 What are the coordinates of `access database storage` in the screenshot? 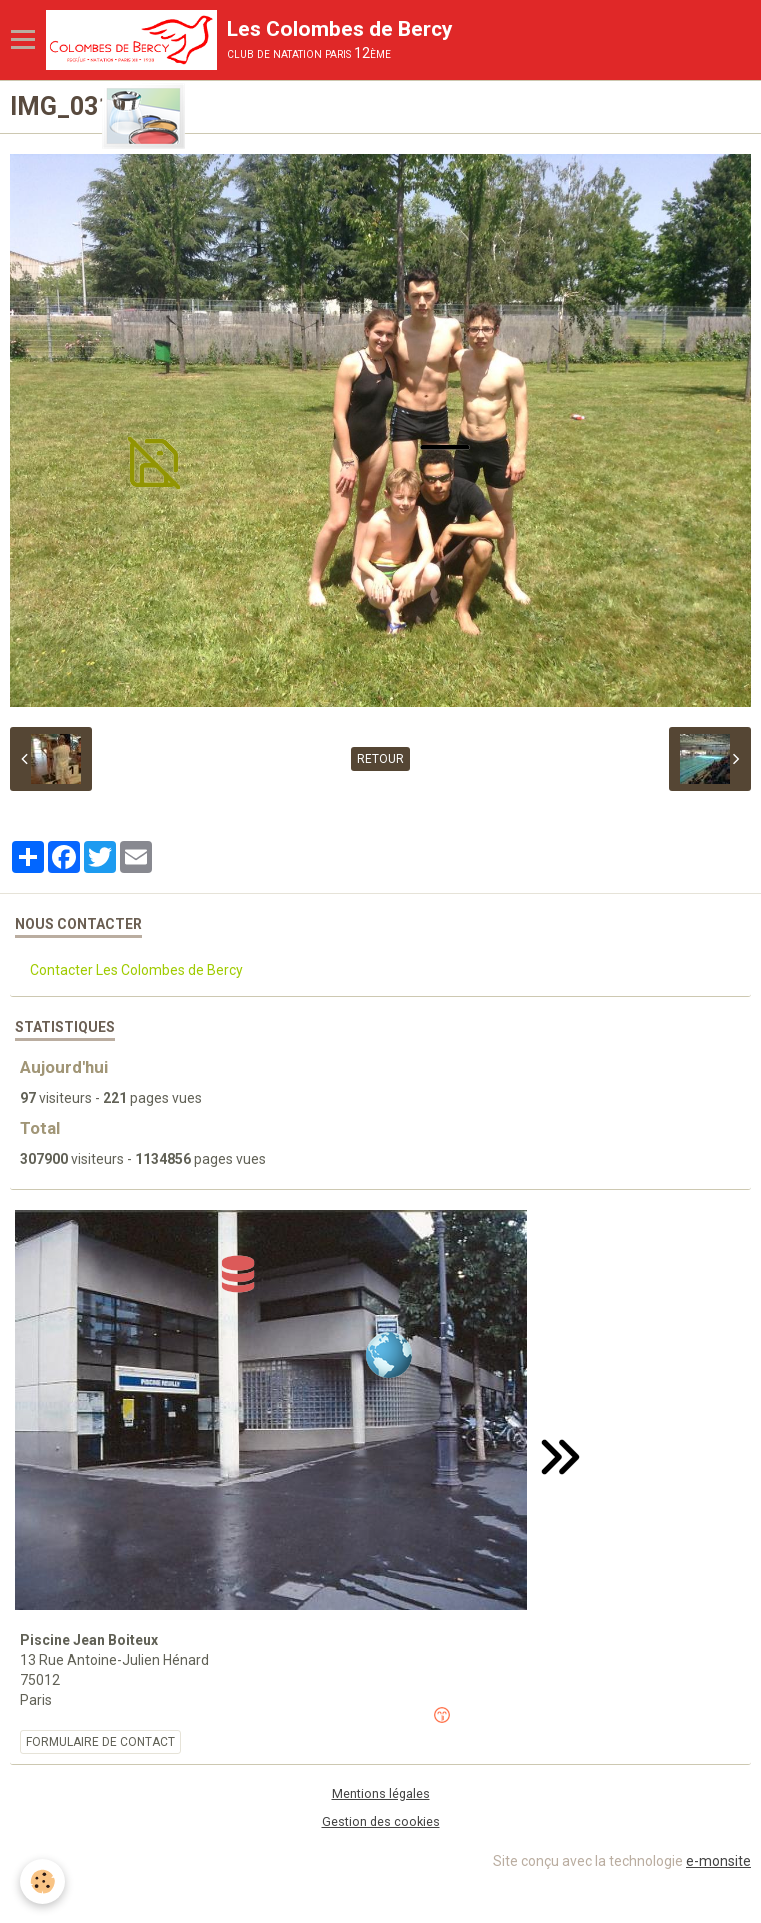 It's located at (238, 1274).